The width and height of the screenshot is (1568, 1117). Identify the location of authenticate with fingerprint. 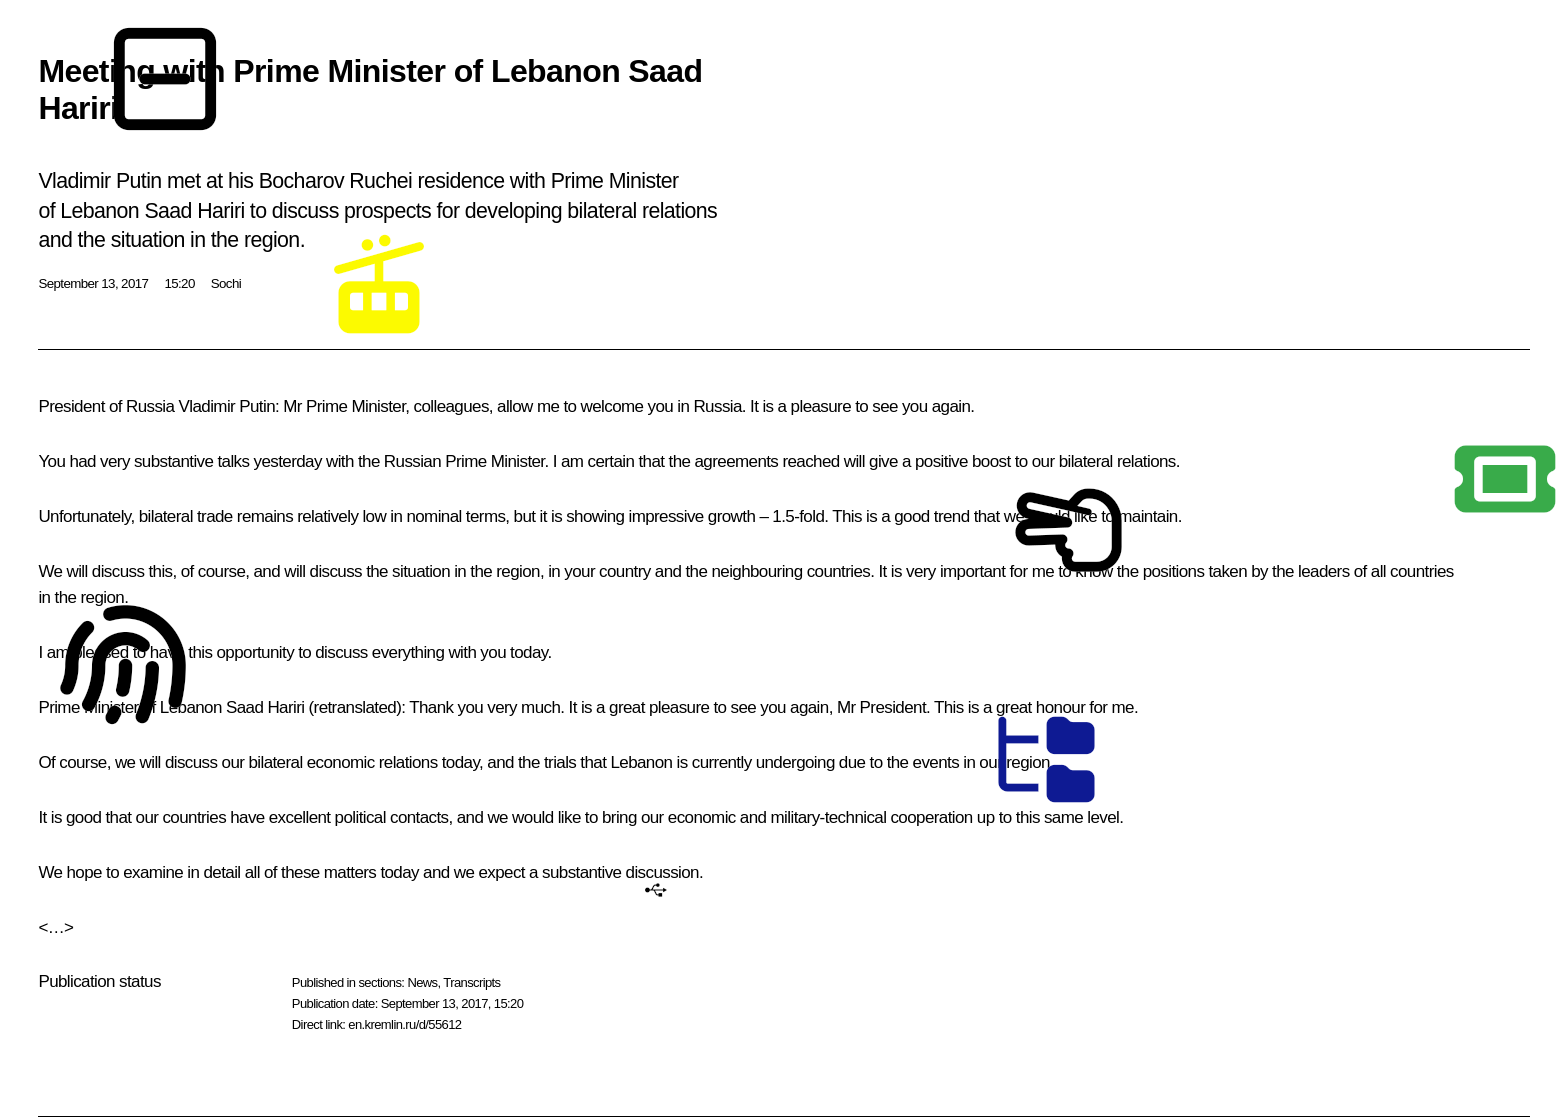
(125, 665).